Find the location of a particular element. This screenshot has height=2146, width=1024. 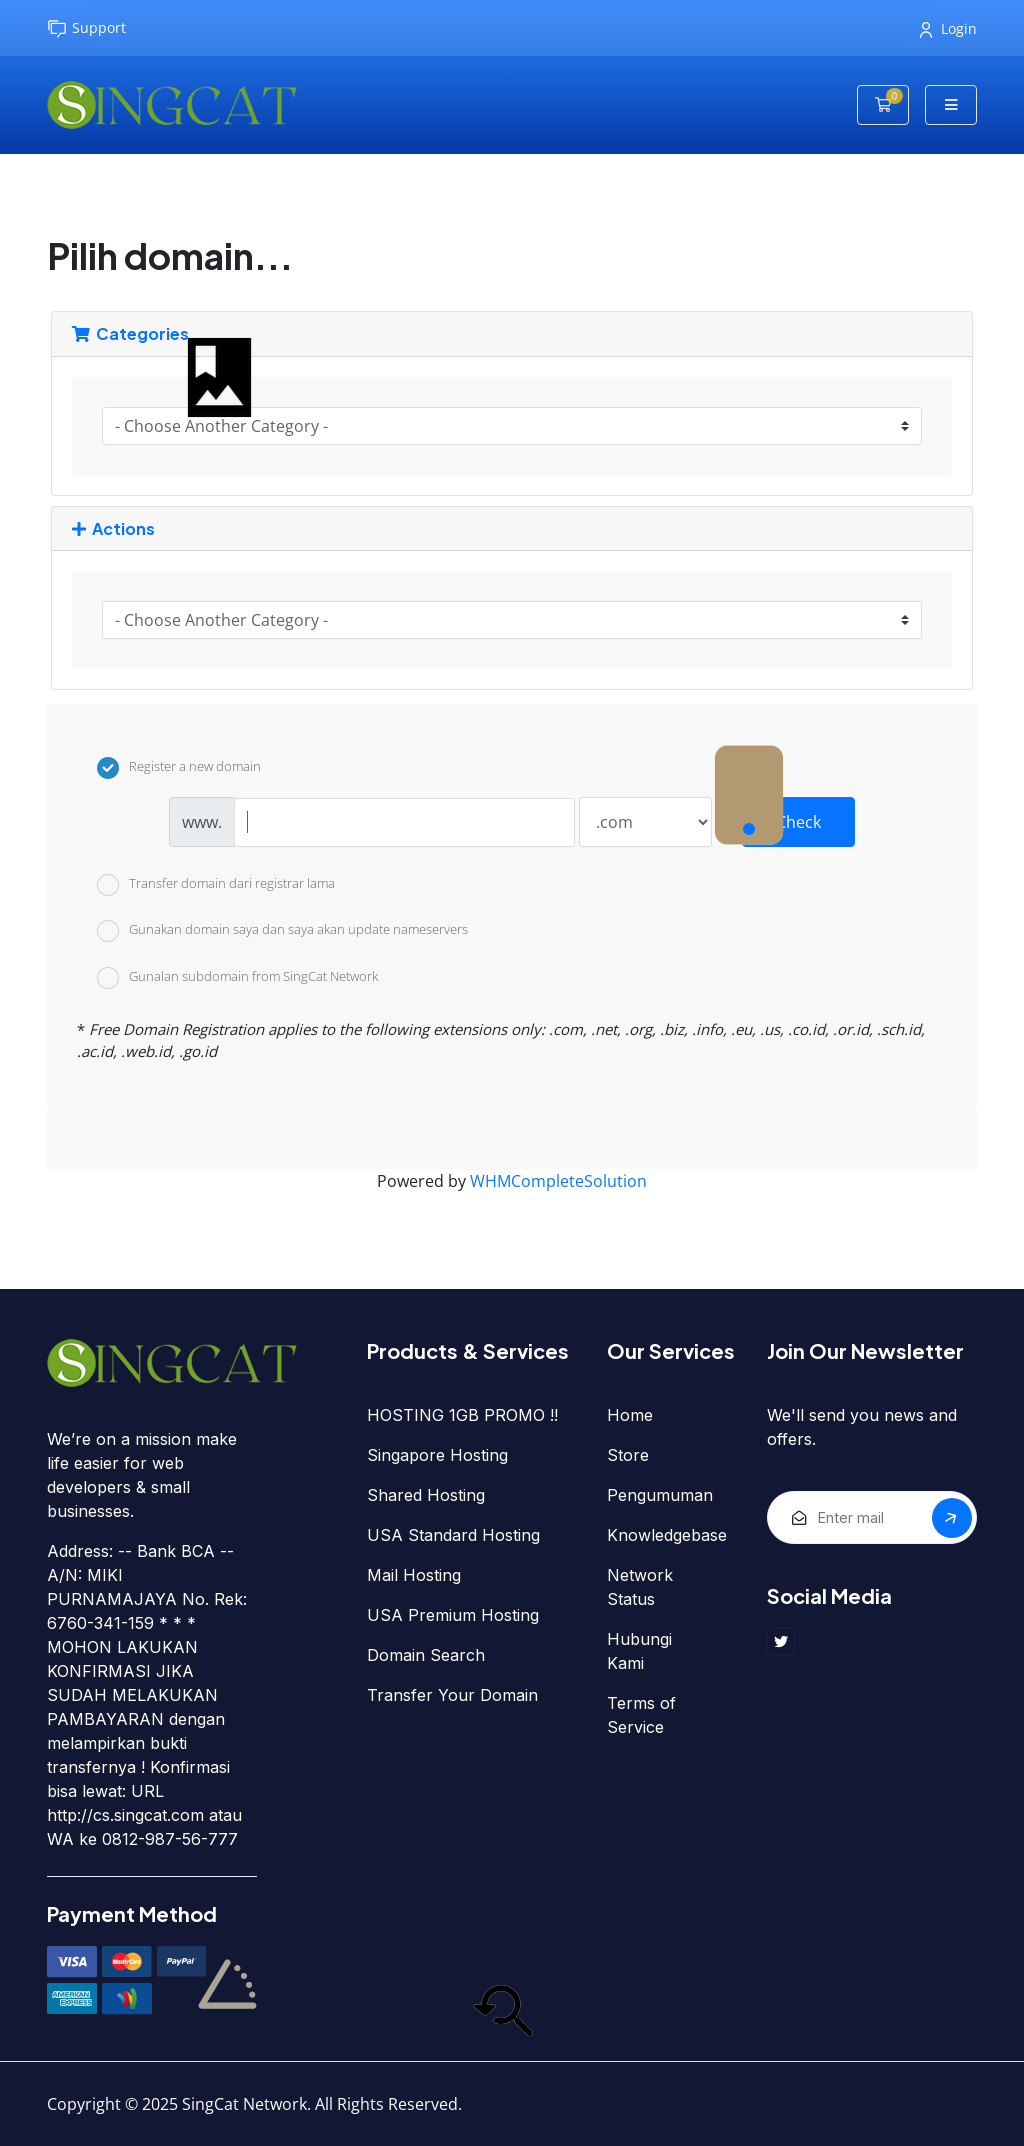

indicates mobile device or smartphone is located at coordinates (749, 795).